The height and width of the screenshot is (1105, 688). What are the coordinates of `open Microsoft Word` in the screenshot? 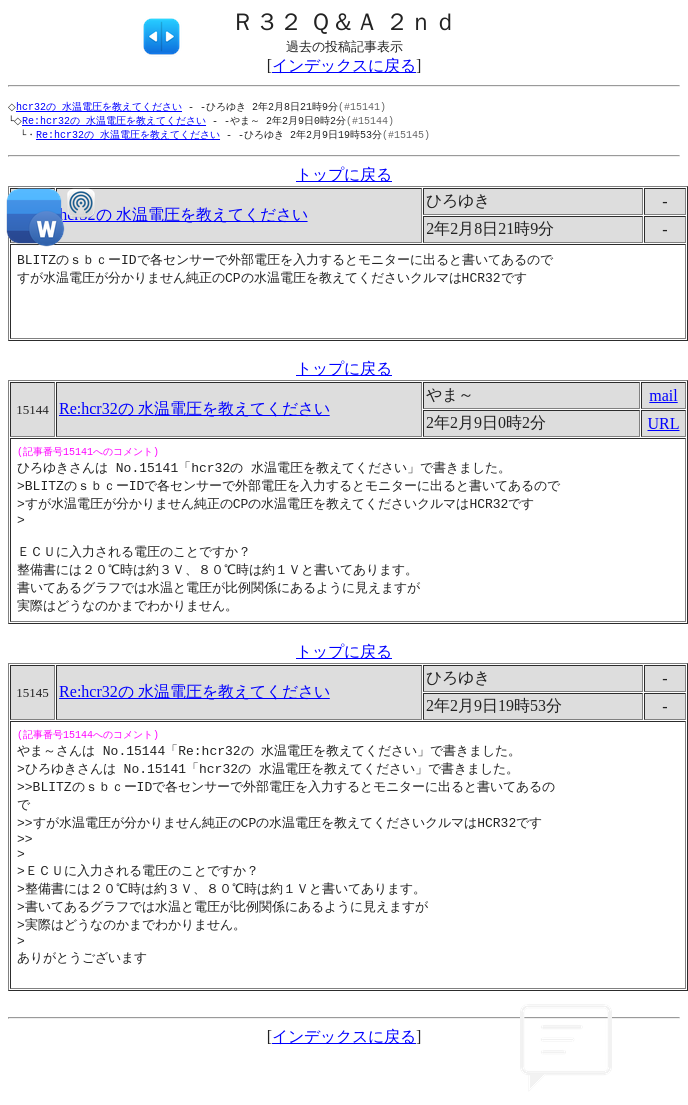 It's located at (34, 216).